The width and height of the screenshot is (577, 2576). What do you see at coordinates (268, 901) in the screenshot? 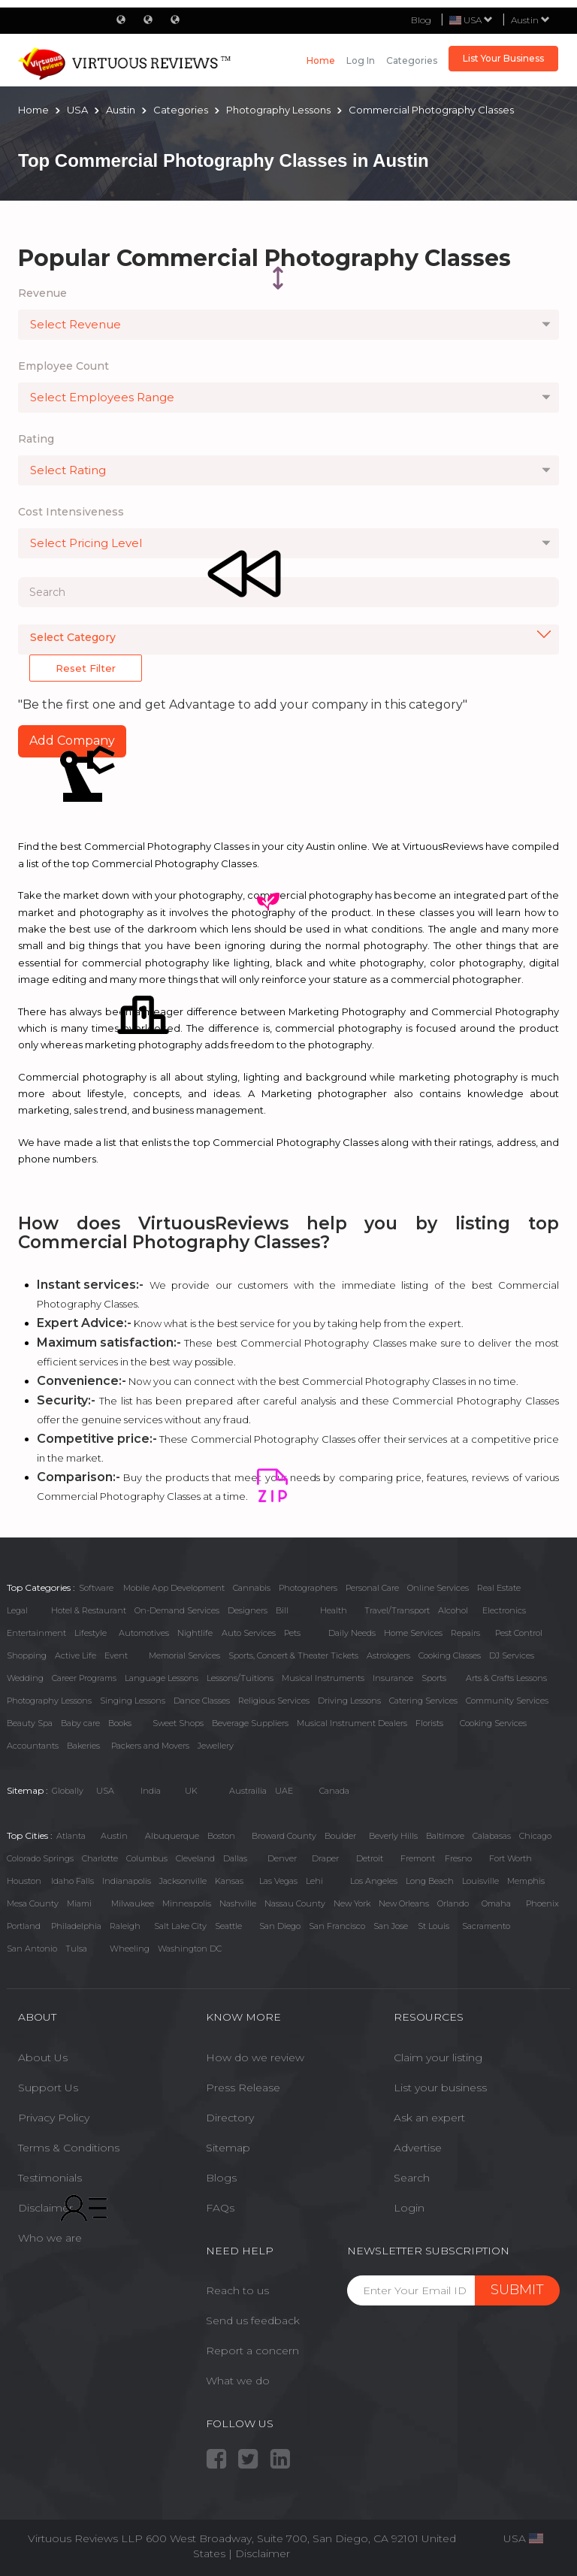
I see `access plant care or gardening features` at bounding box center [268, 901].